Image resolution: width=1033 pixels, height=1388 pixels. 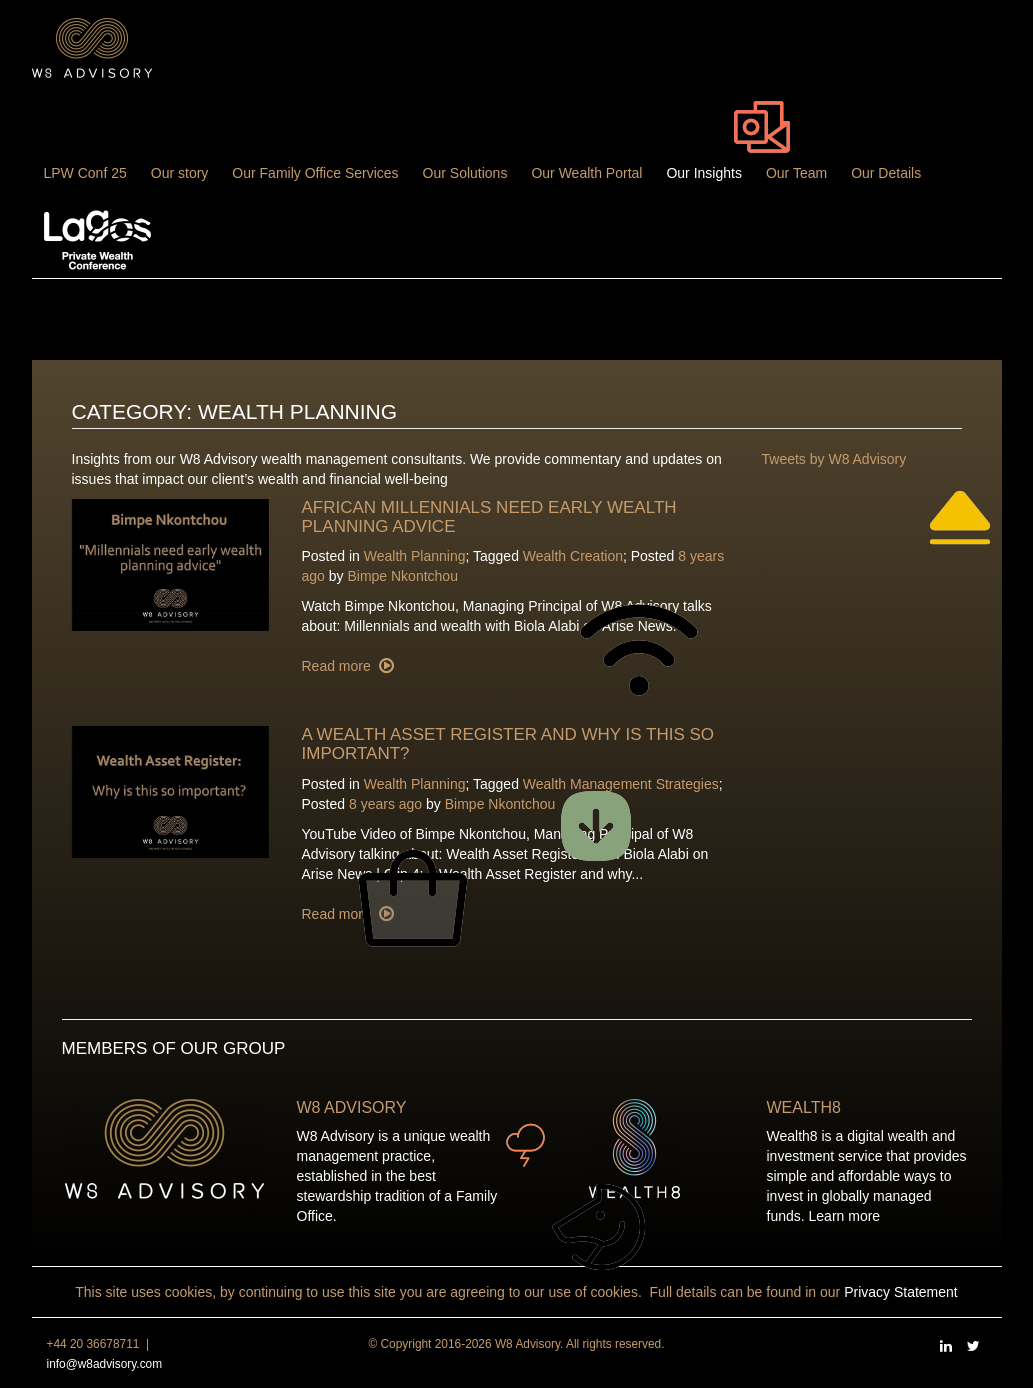 I want to click on eject media or removable disk, so click(x=960, y=521).